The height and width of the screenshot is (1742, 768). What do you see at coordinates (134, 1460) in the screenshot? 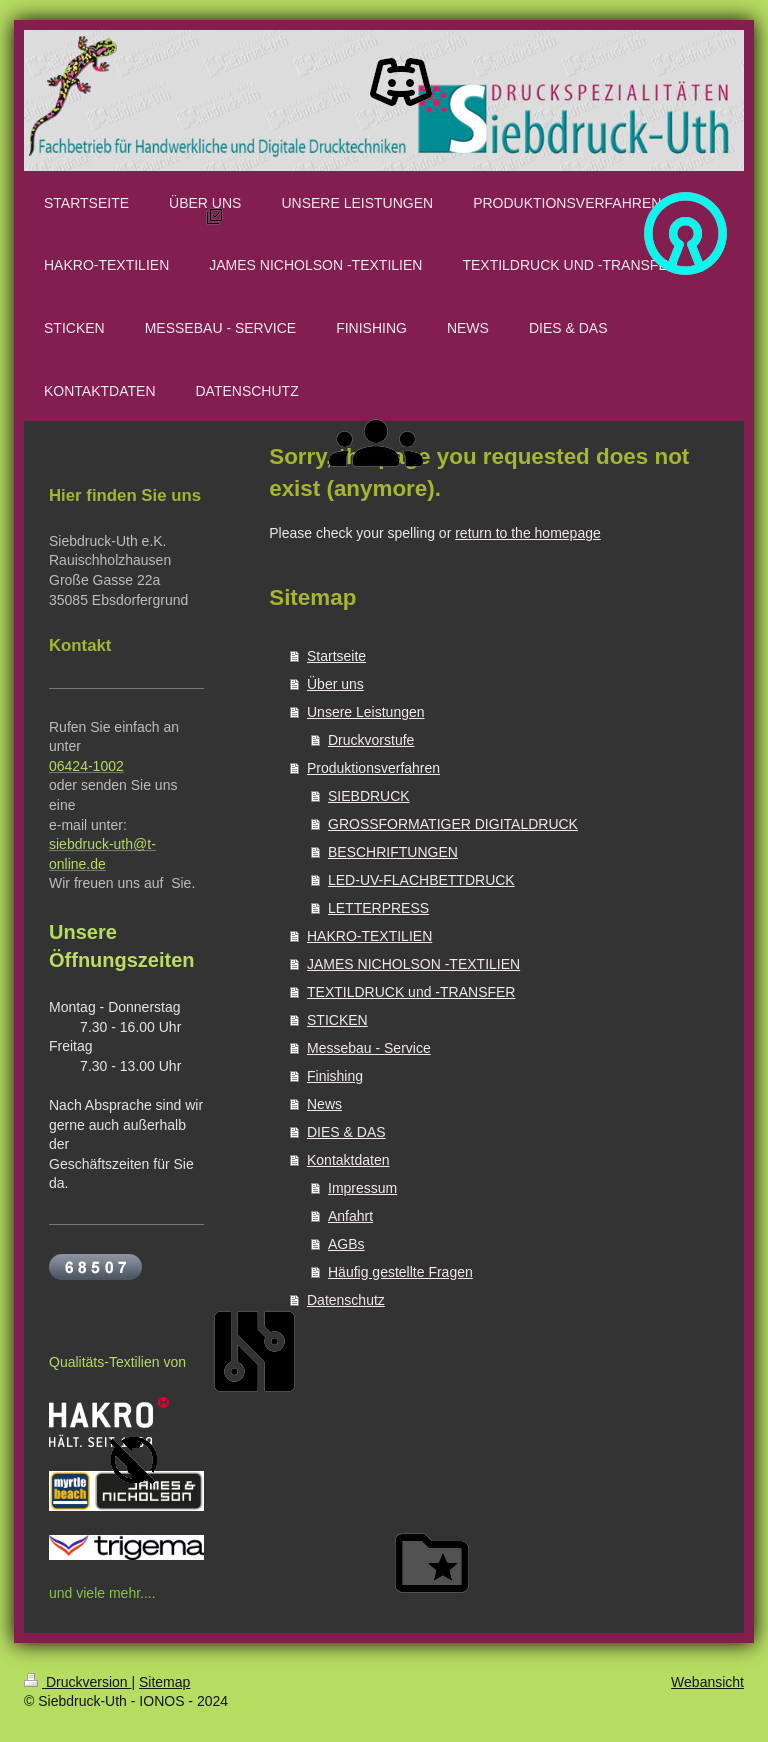
I see `indicates content is not publicly visible` at bounding box center [134, 1460].